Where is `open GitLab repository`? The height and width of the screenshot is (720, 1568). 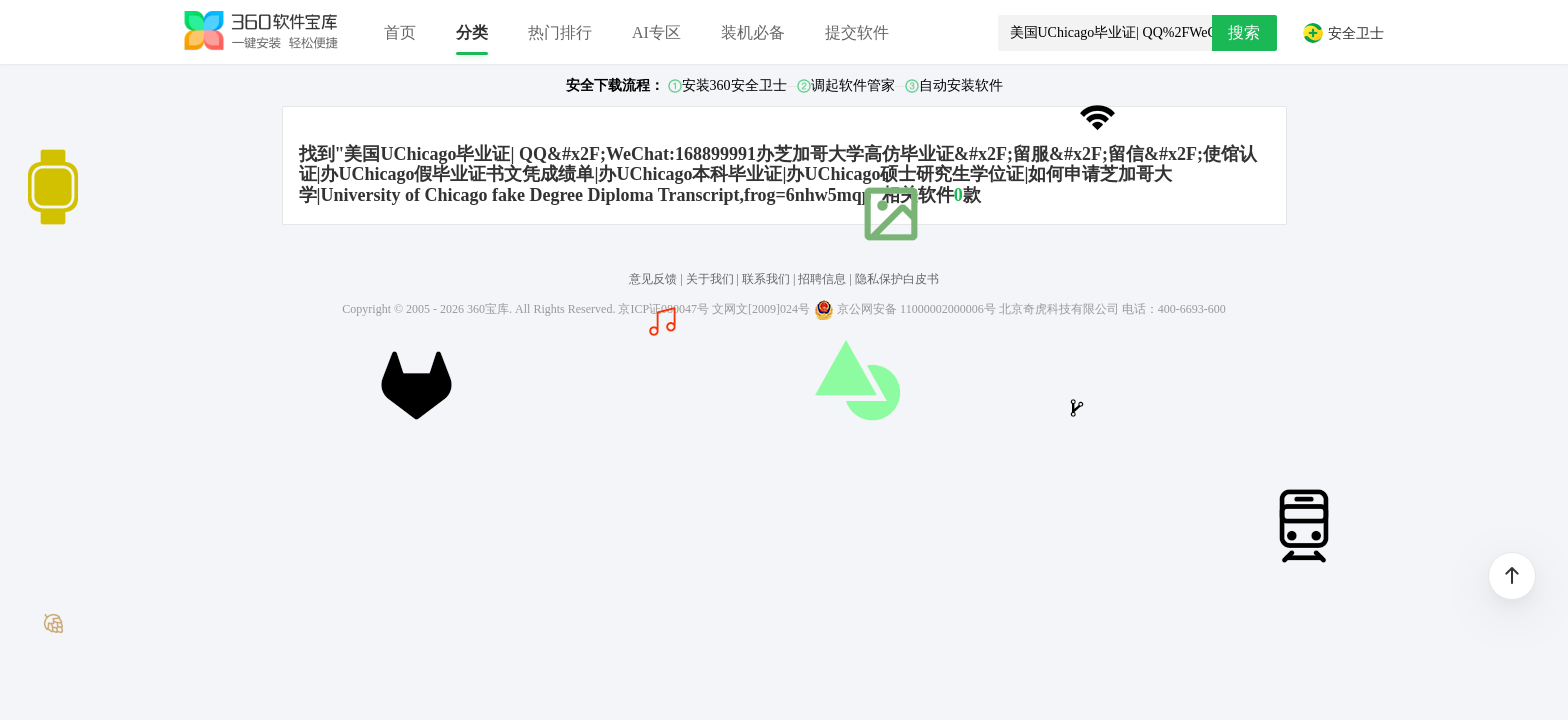 open GitLab repository is located at coordinates (416, 385).